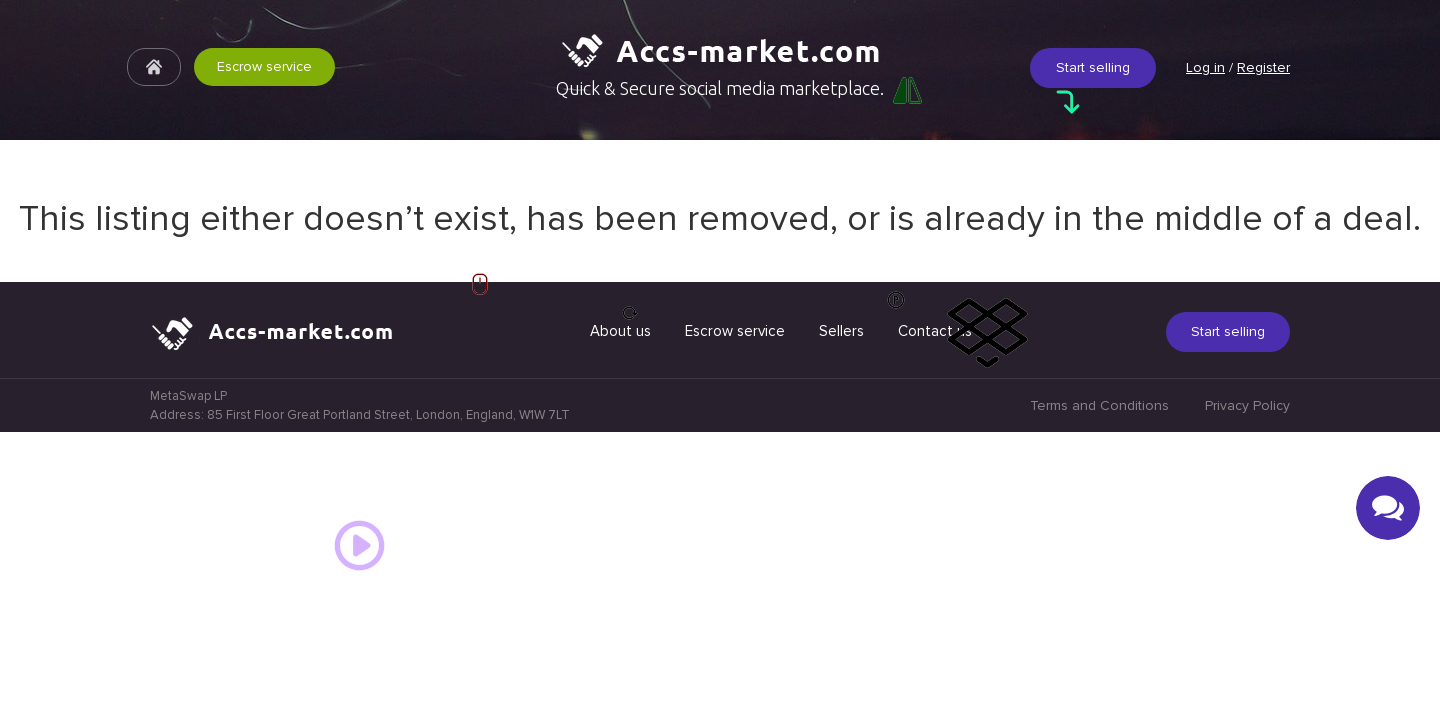 The width and height of the screenshot is (1440, 720). I want to click on play media or video content, so click(359, 545).